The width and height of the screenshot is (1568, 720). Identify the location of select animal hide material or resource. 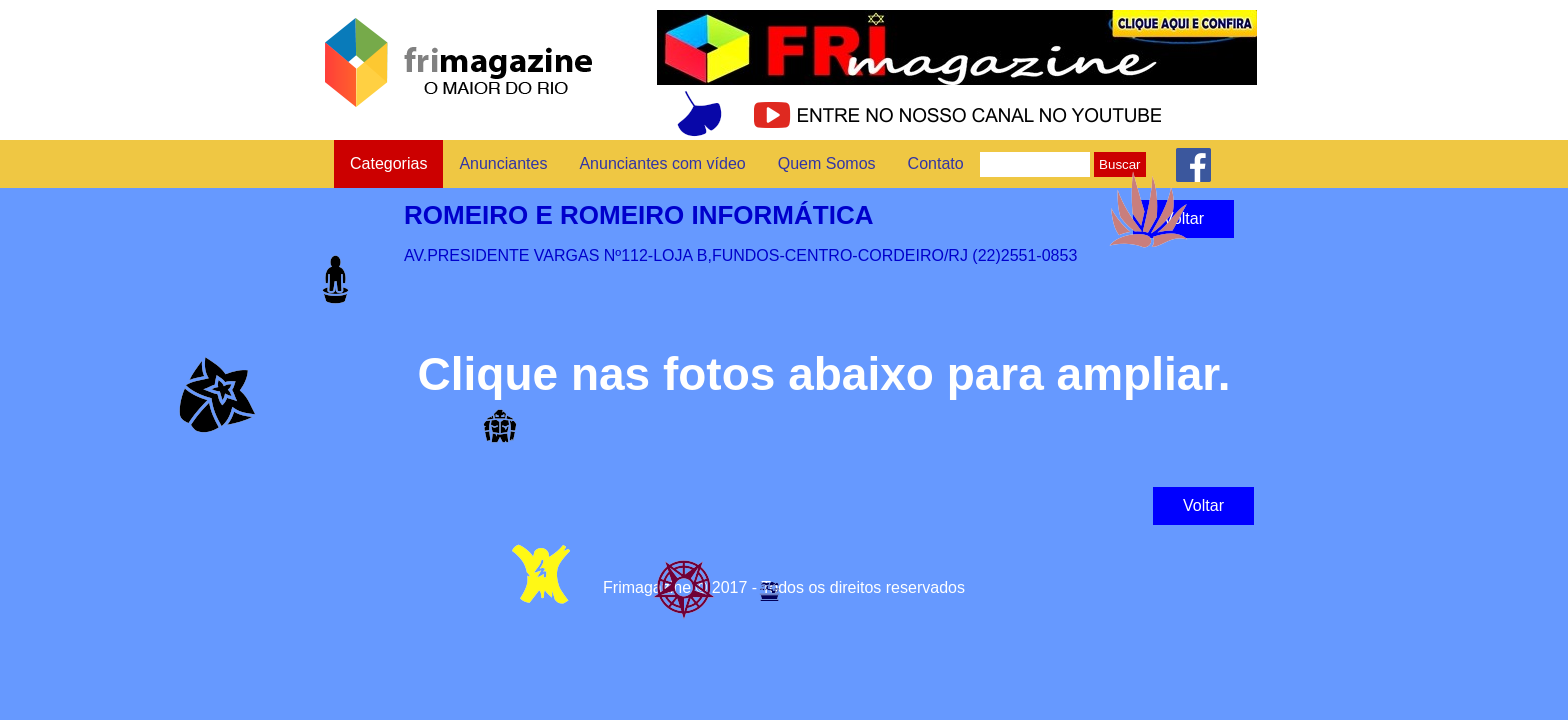
(541, 574).